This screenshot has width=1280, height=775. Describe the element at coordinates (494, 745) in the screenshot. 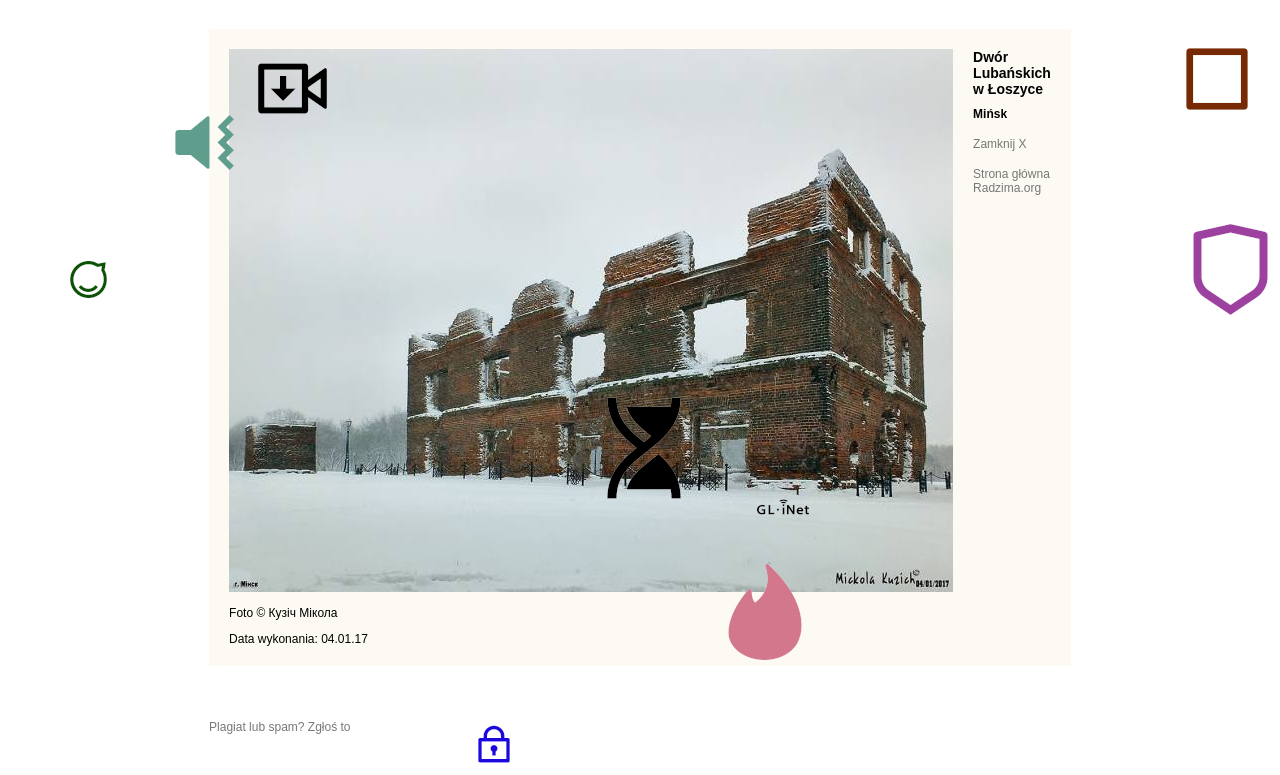

I see `lock or secure this item` at that location.